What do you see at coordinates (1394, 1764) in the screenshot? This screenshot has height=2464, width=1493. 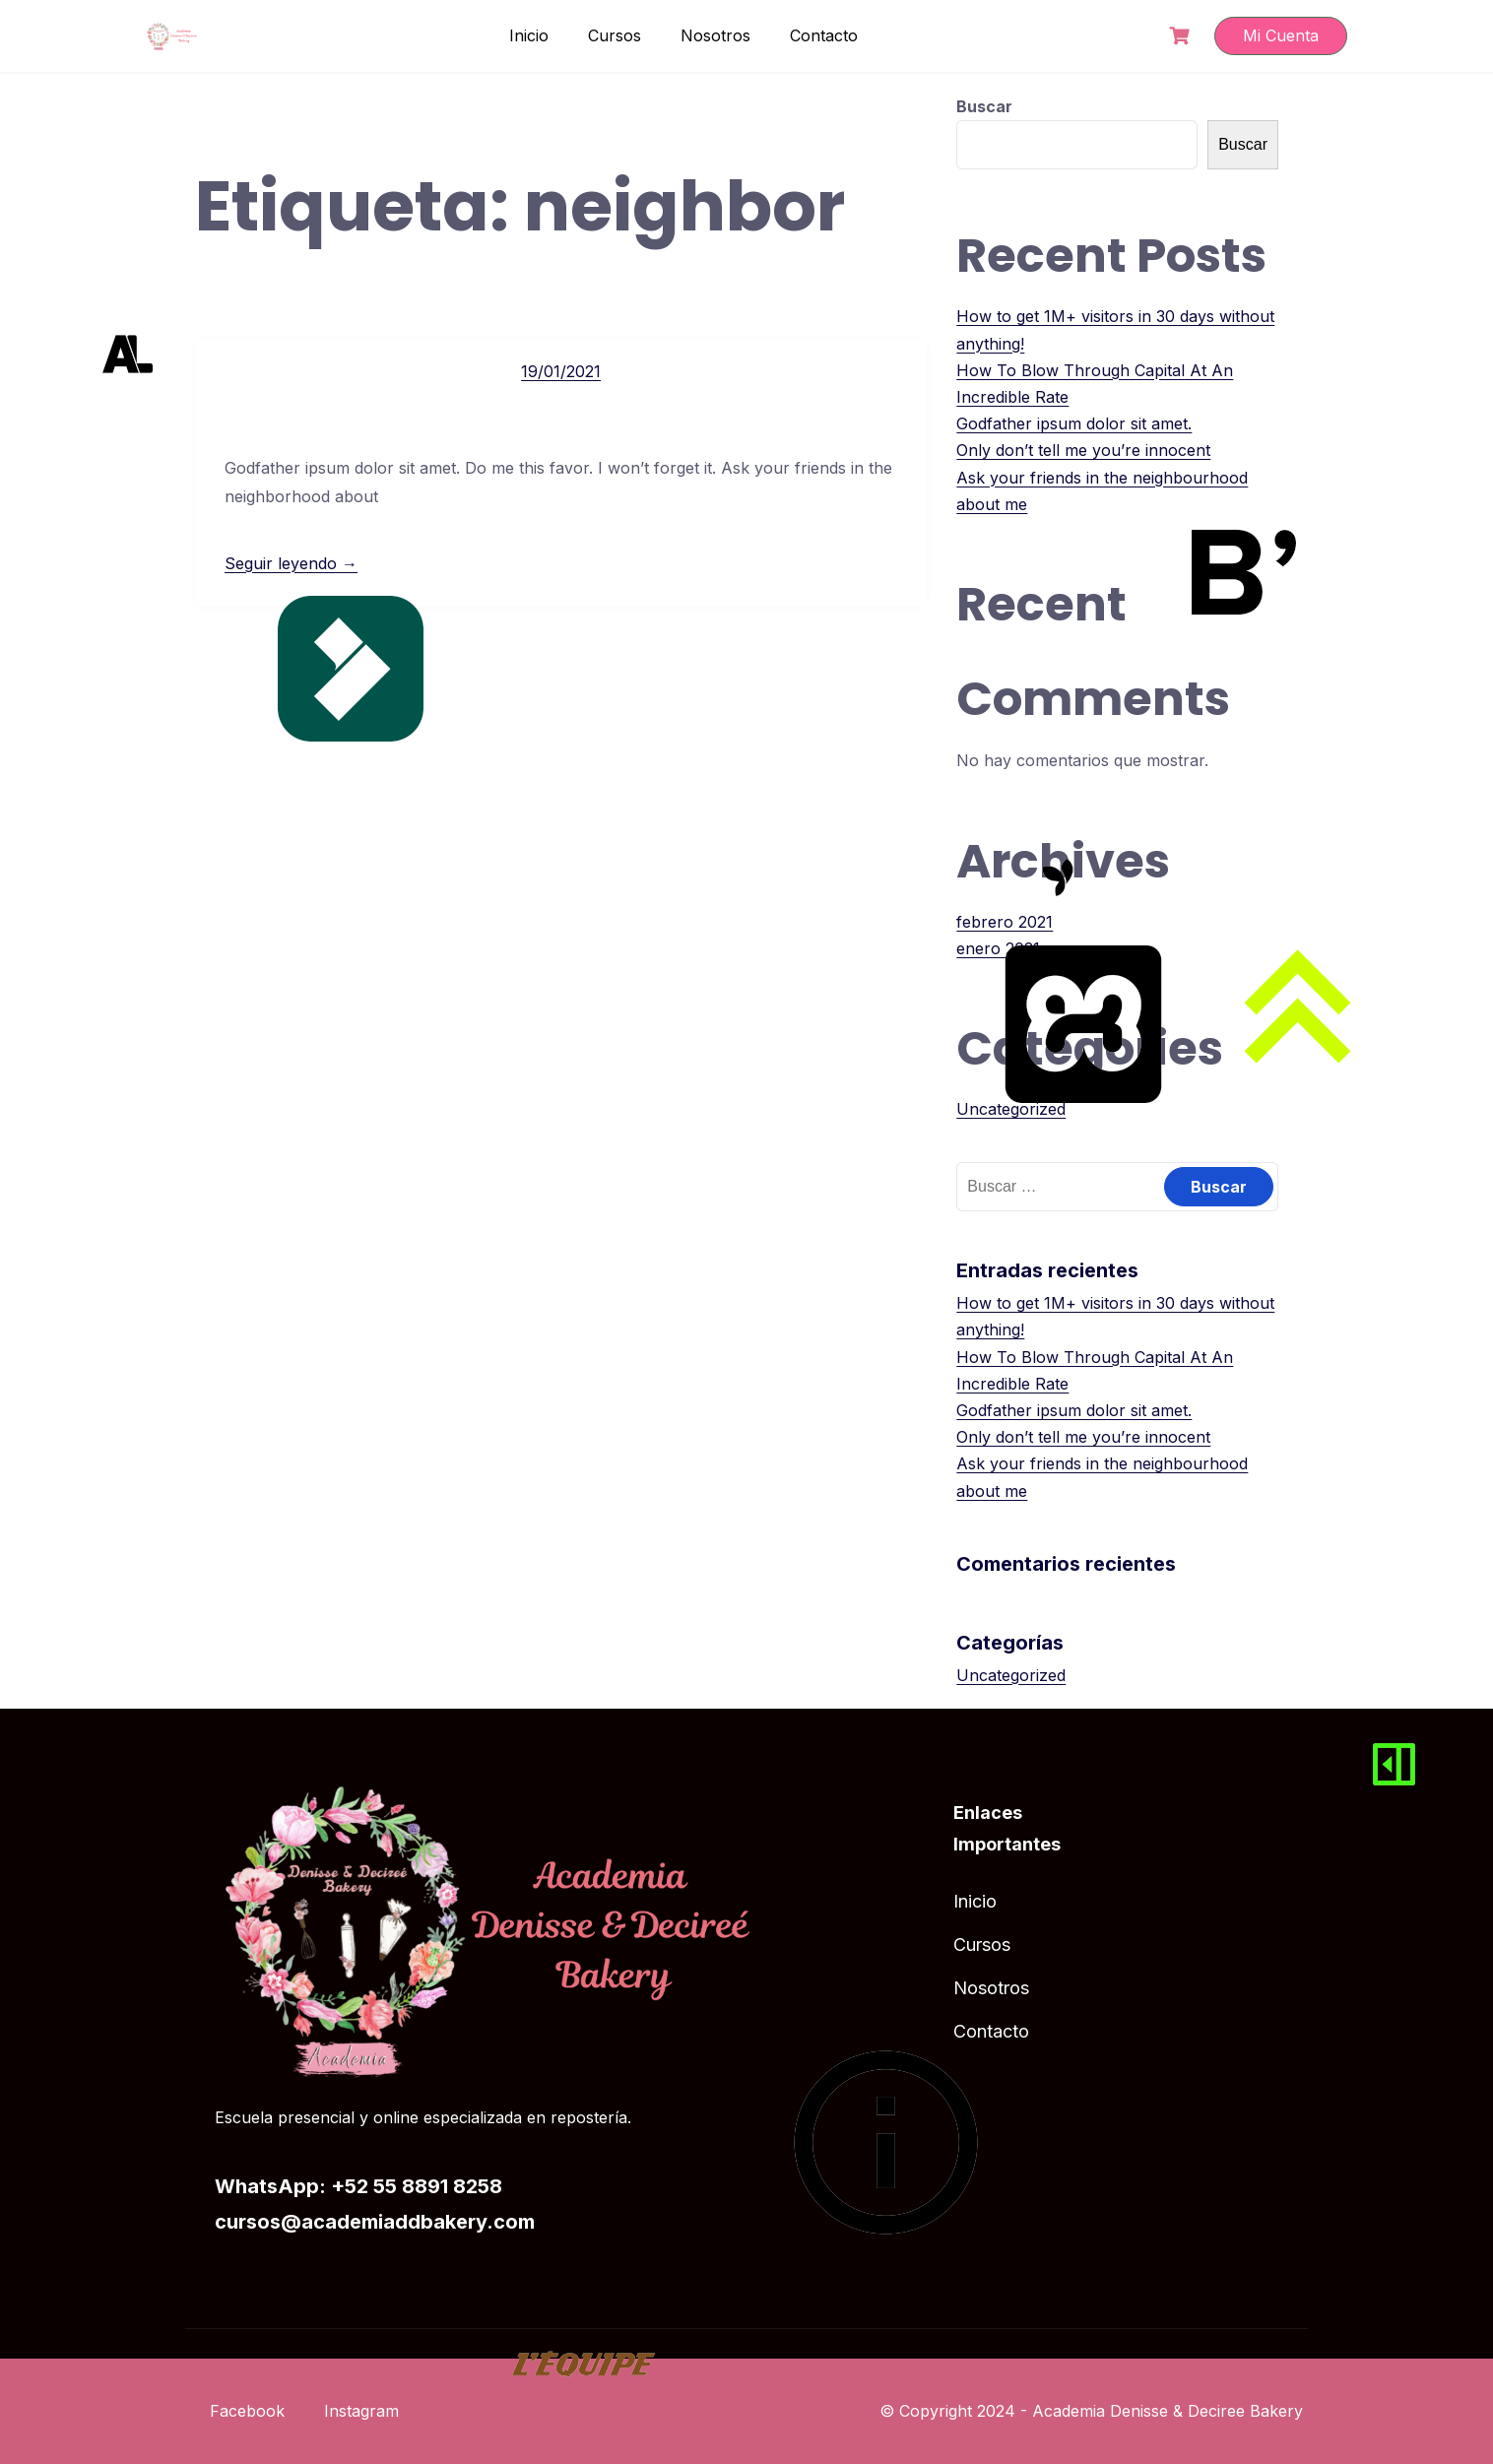 I see `collapse the sidebar panel` at bounding box center [1394, 1764].